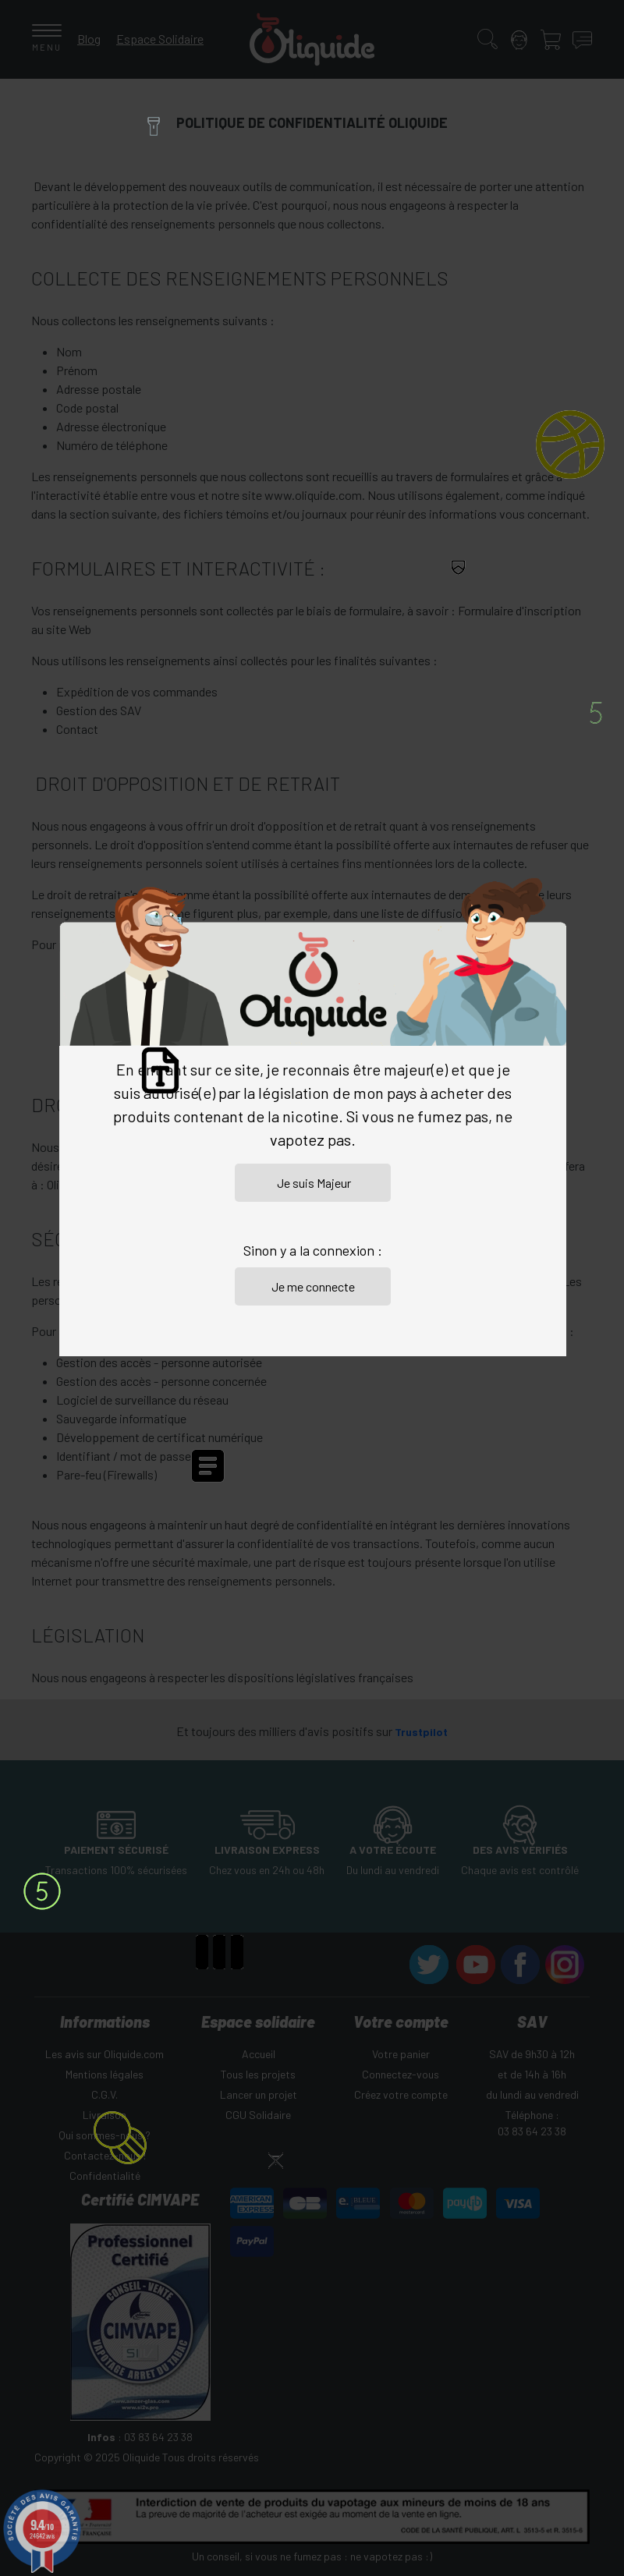 The width and height of the screenshot is (624, 2576). Describe the element at coordinates (160, 1070) in the screenshot. I see `open a text or typography file` at that location.